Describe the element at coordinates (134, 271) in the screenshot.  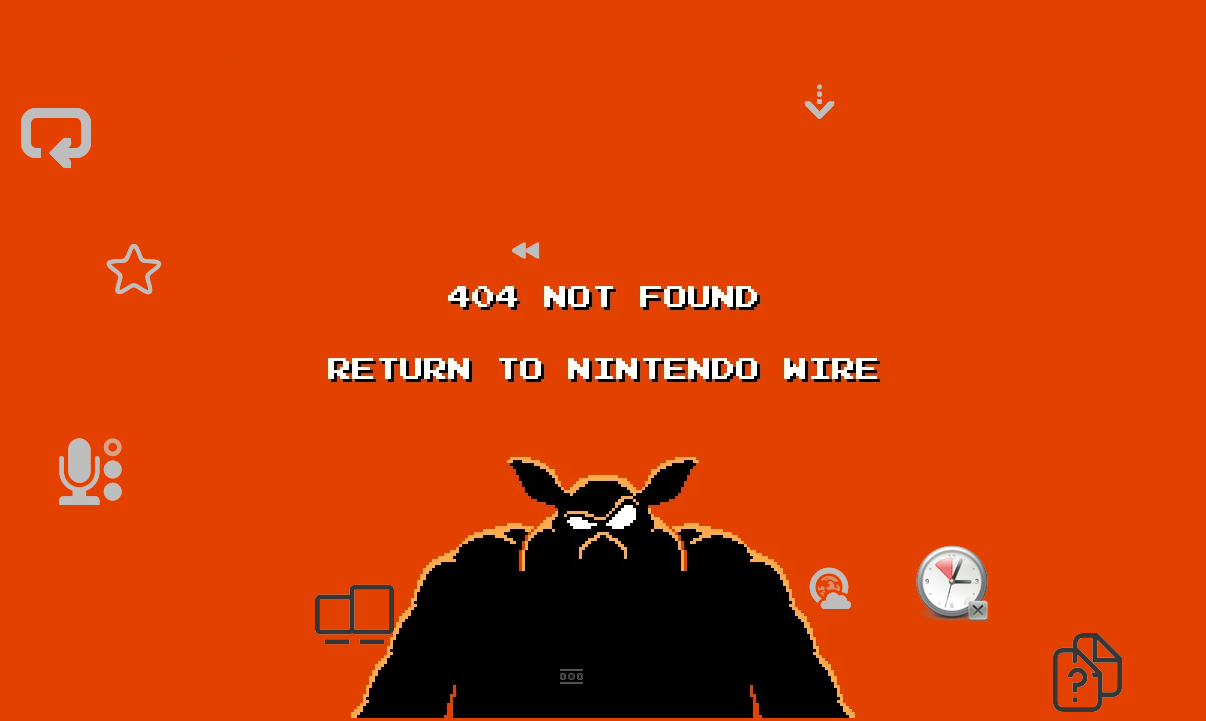
I see `item is not marked as a favorite` at that location.